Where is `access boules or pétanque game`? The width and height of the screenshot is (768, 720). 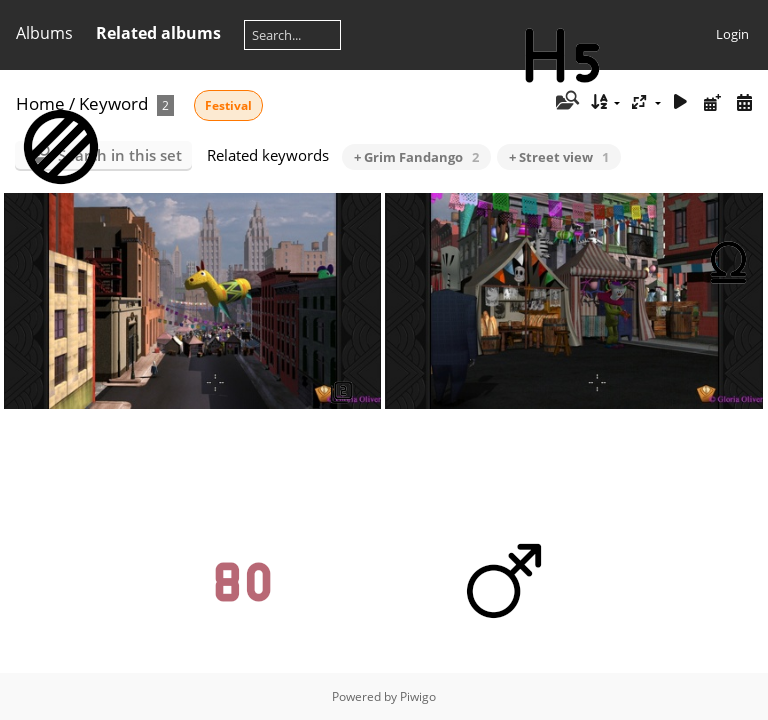
access boules or pétanque game is located at coordinates (61, 147).